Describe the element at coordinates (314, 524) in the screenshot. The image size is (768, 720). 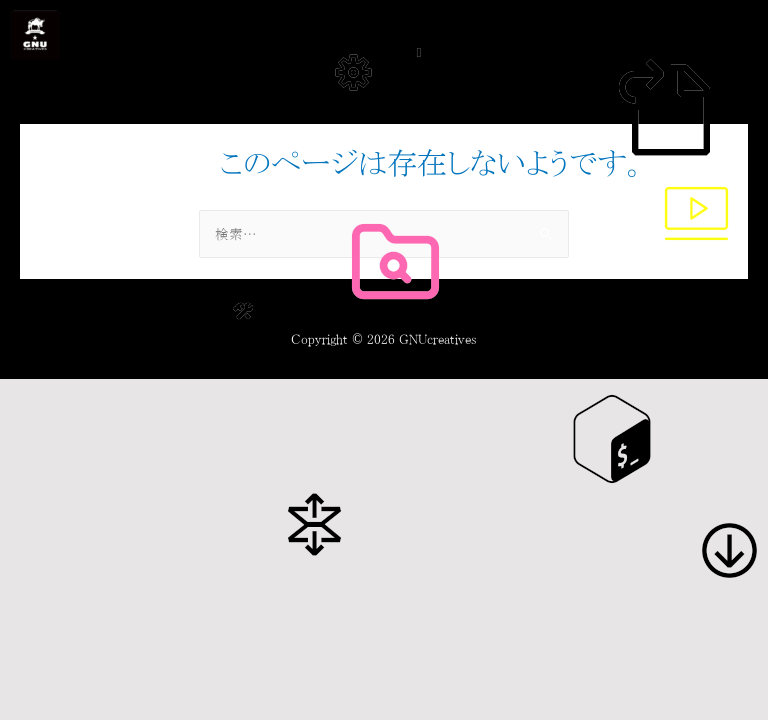
I see `expand all collapsed sections` at that location.